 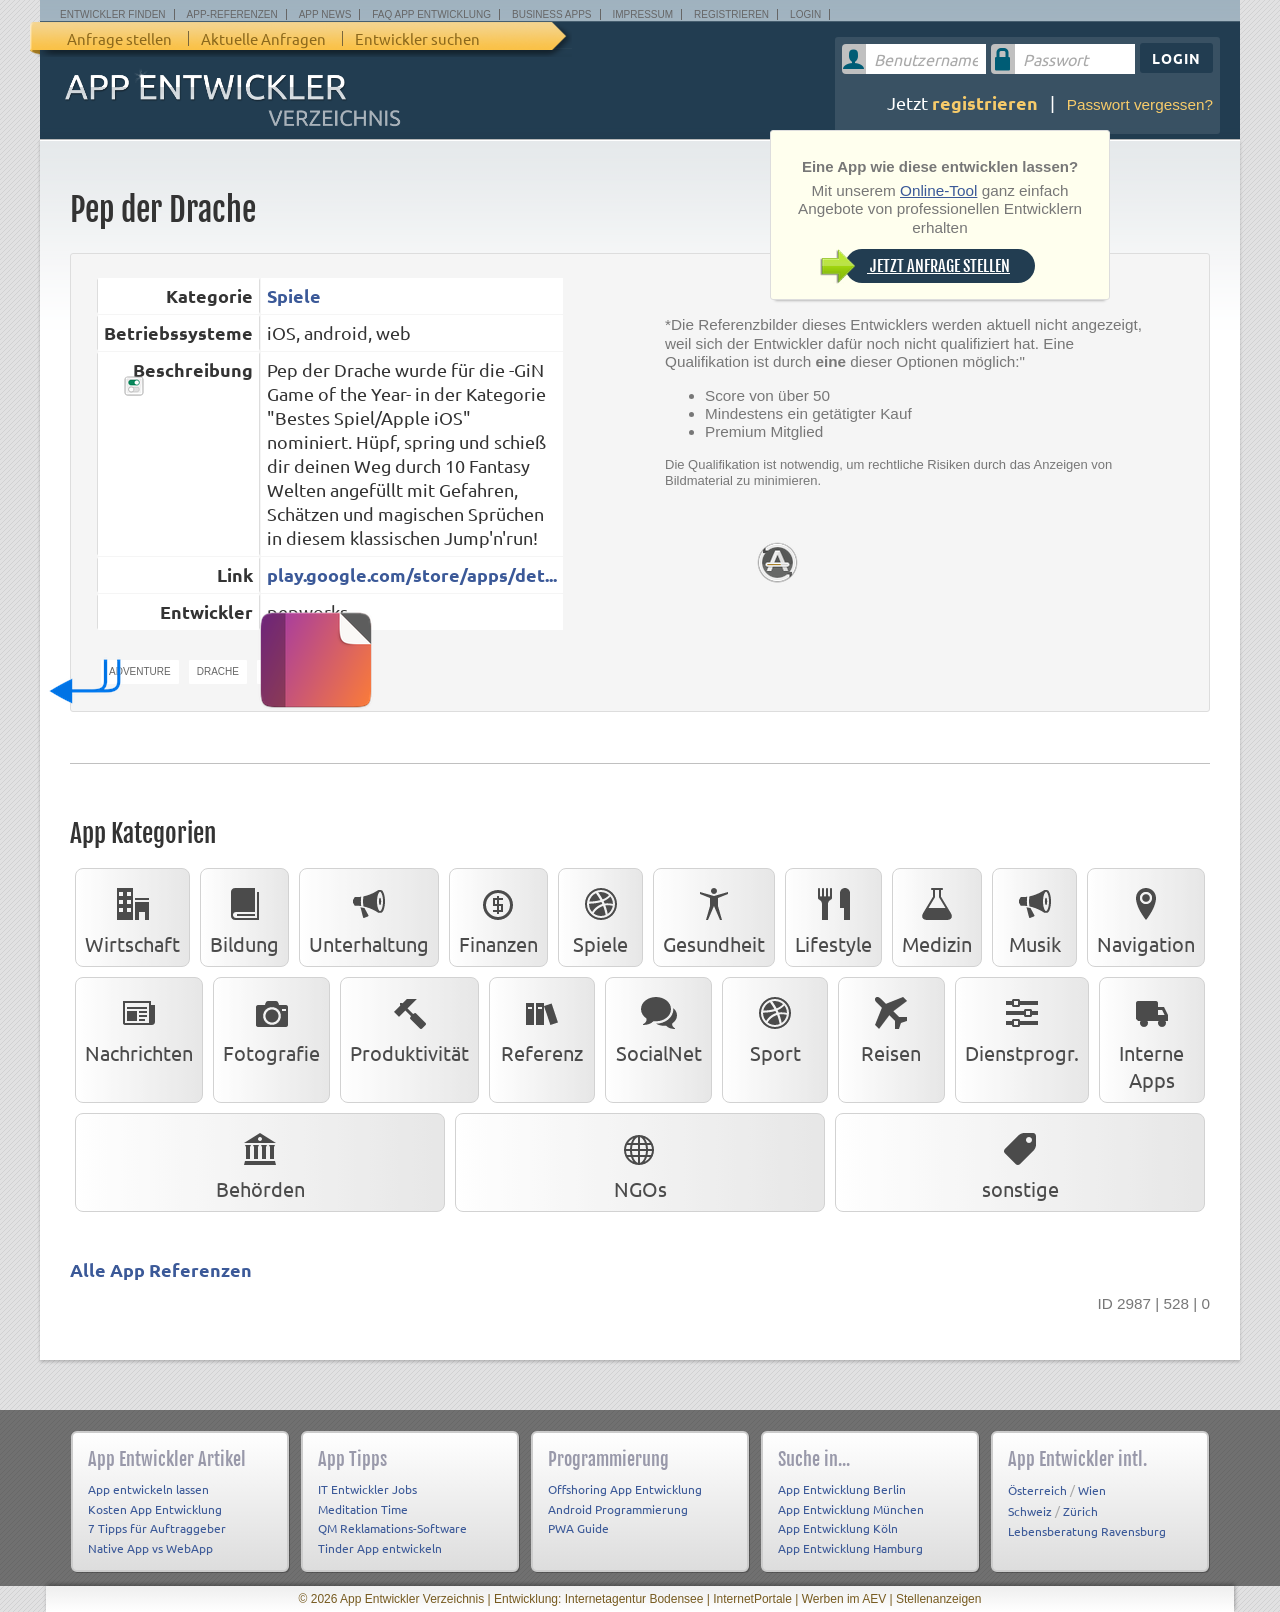 What do you see at coordinates (134, 386) in the screenshot?
I see `open system tweaks or settings customization` at bounding box center [134, 386].